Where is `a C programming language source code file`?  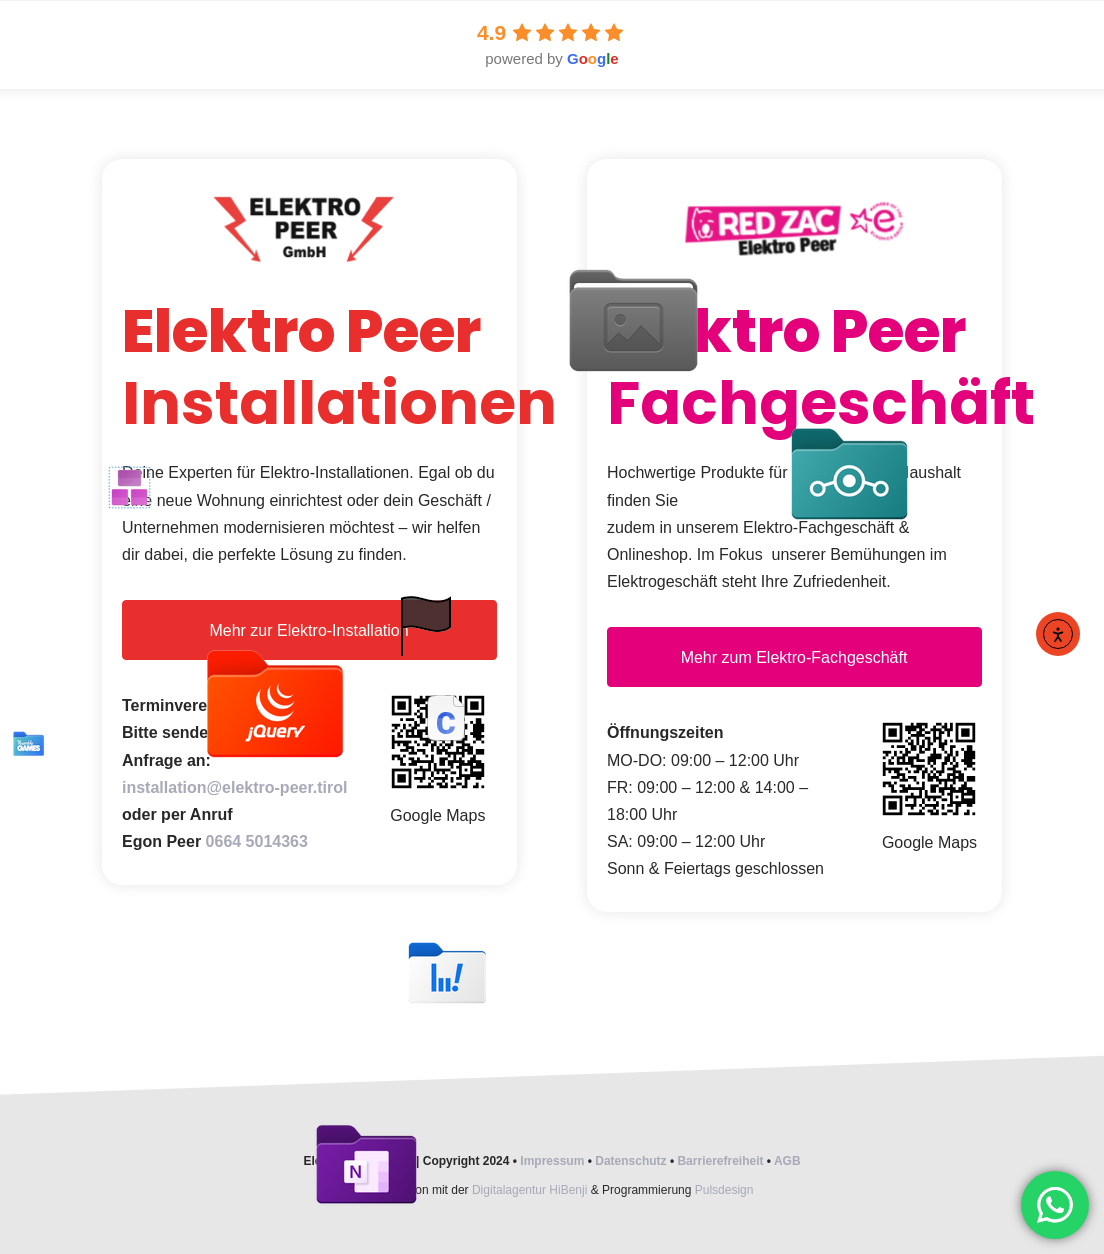
a C programming language source code file is located at coordinates (446, 718).